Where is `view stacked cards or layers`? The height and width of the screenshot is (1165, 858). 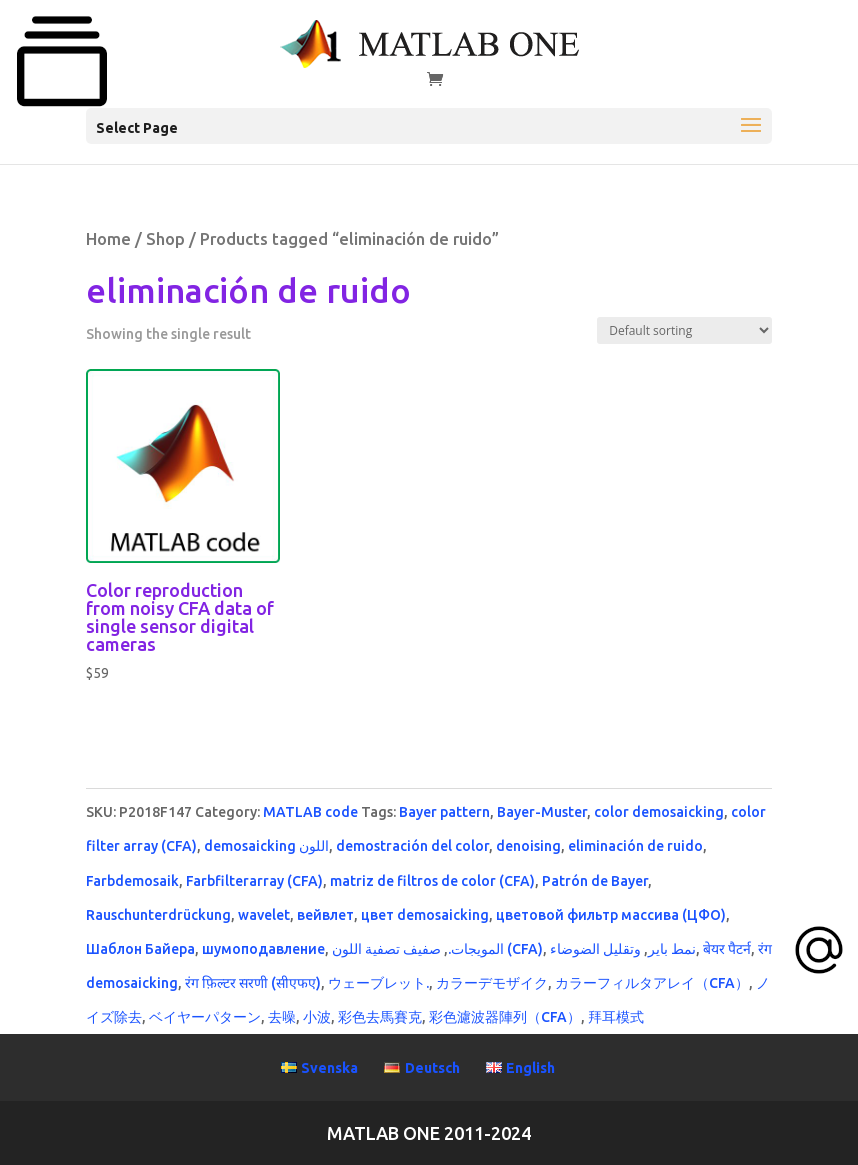 view stacked cards or layers is located at coordinates (62, 65).